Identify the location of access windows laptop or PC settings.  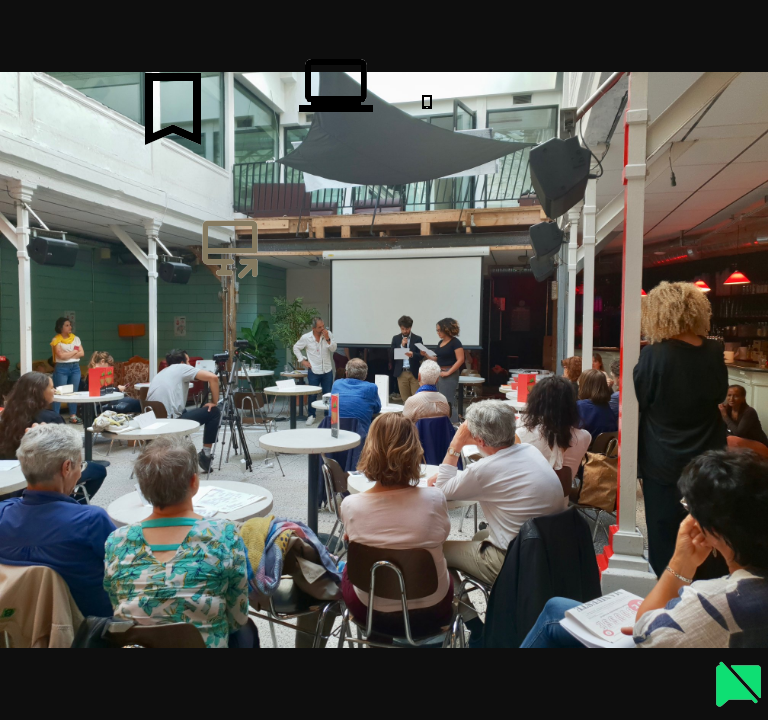
(336, 87).